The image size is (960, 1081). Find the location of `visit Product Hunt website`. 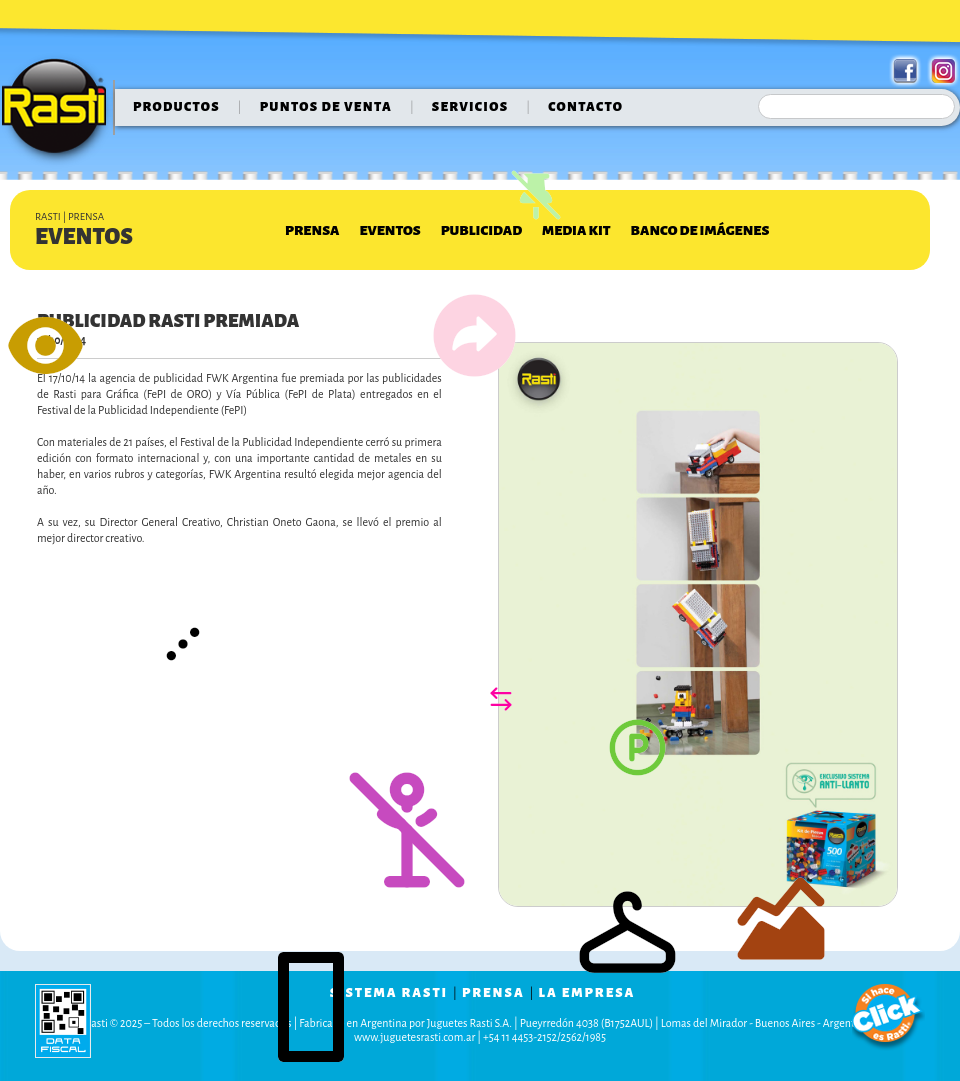

visit Product Hunt website is located at coordinates (637, 747).